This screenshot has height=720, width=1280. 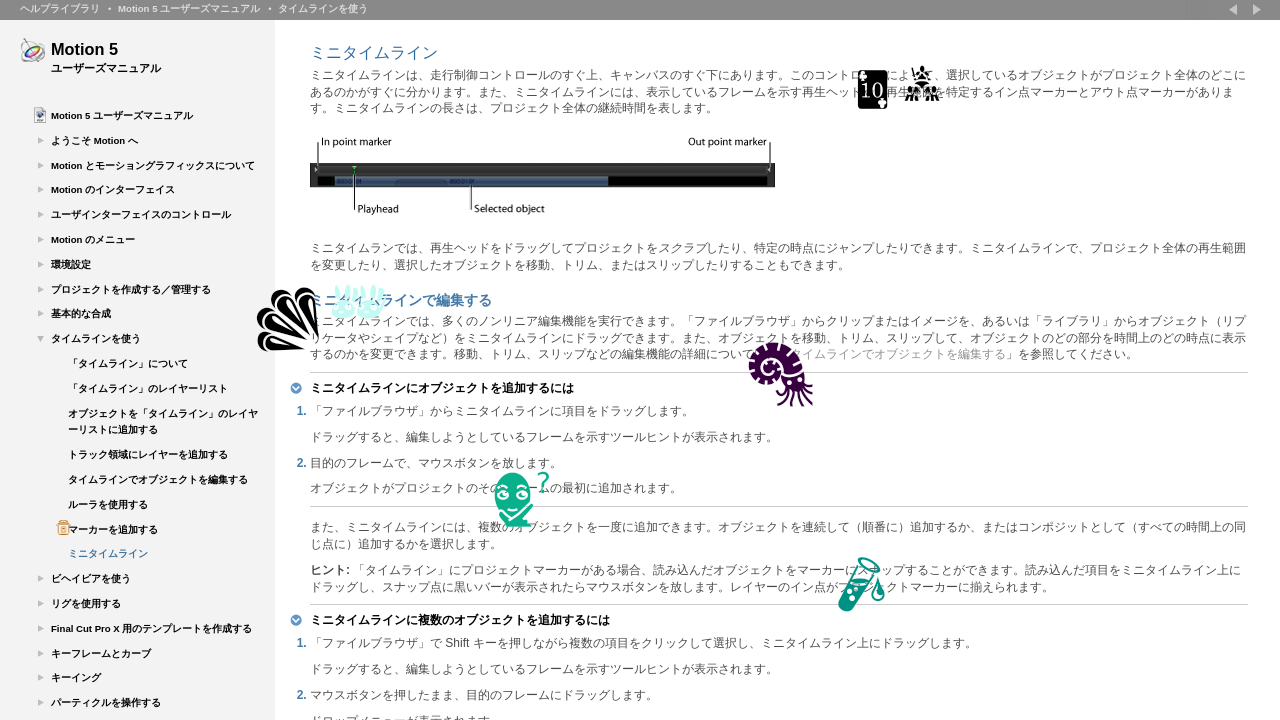 I want to click on indicates a thinking or processing state, so click(x=522, y=498).